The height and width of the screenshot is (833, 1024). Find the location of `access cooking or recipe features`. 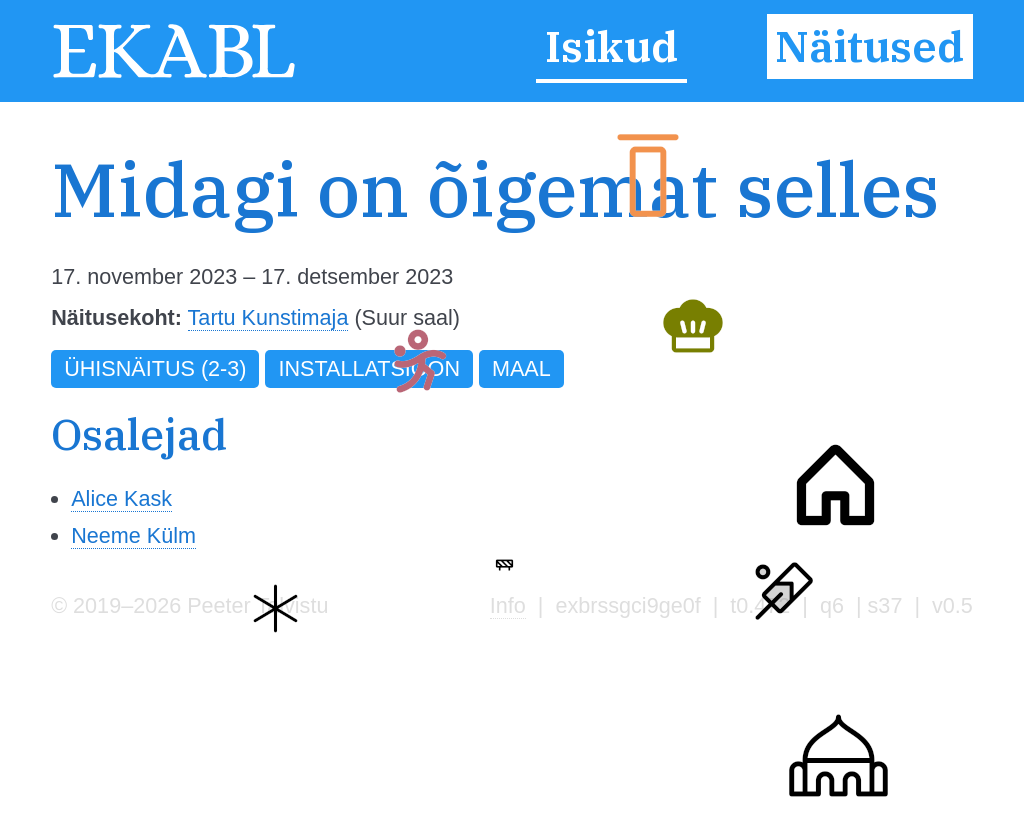

access cooking or recipe features is located at coordinates (693, 327).